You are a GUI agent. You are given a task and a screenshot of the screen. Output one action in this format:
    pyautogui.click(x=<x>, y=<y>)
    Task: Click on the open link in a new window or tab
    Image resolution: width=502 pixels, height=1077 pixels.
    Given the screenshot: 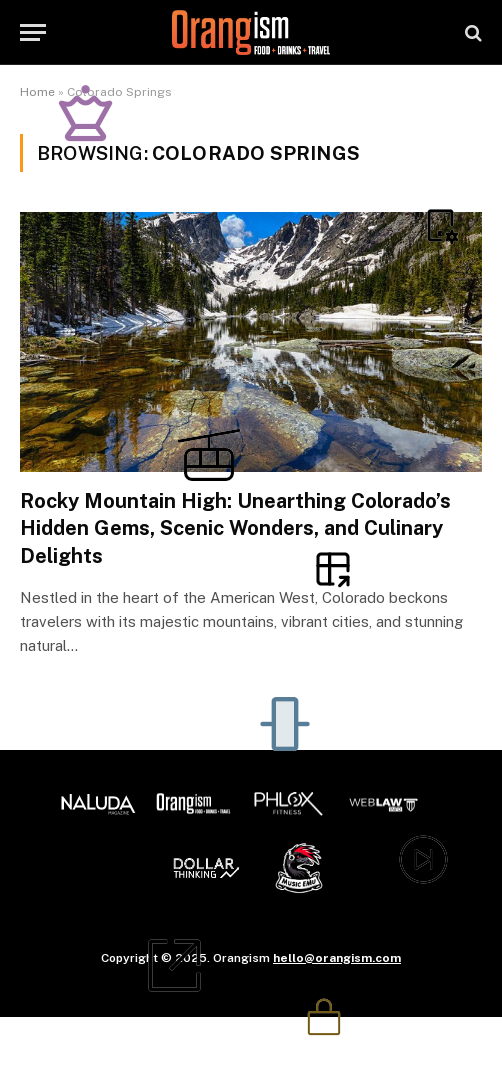 What is the action you would take?
    pyautogui.click(x=174, y=965)
    